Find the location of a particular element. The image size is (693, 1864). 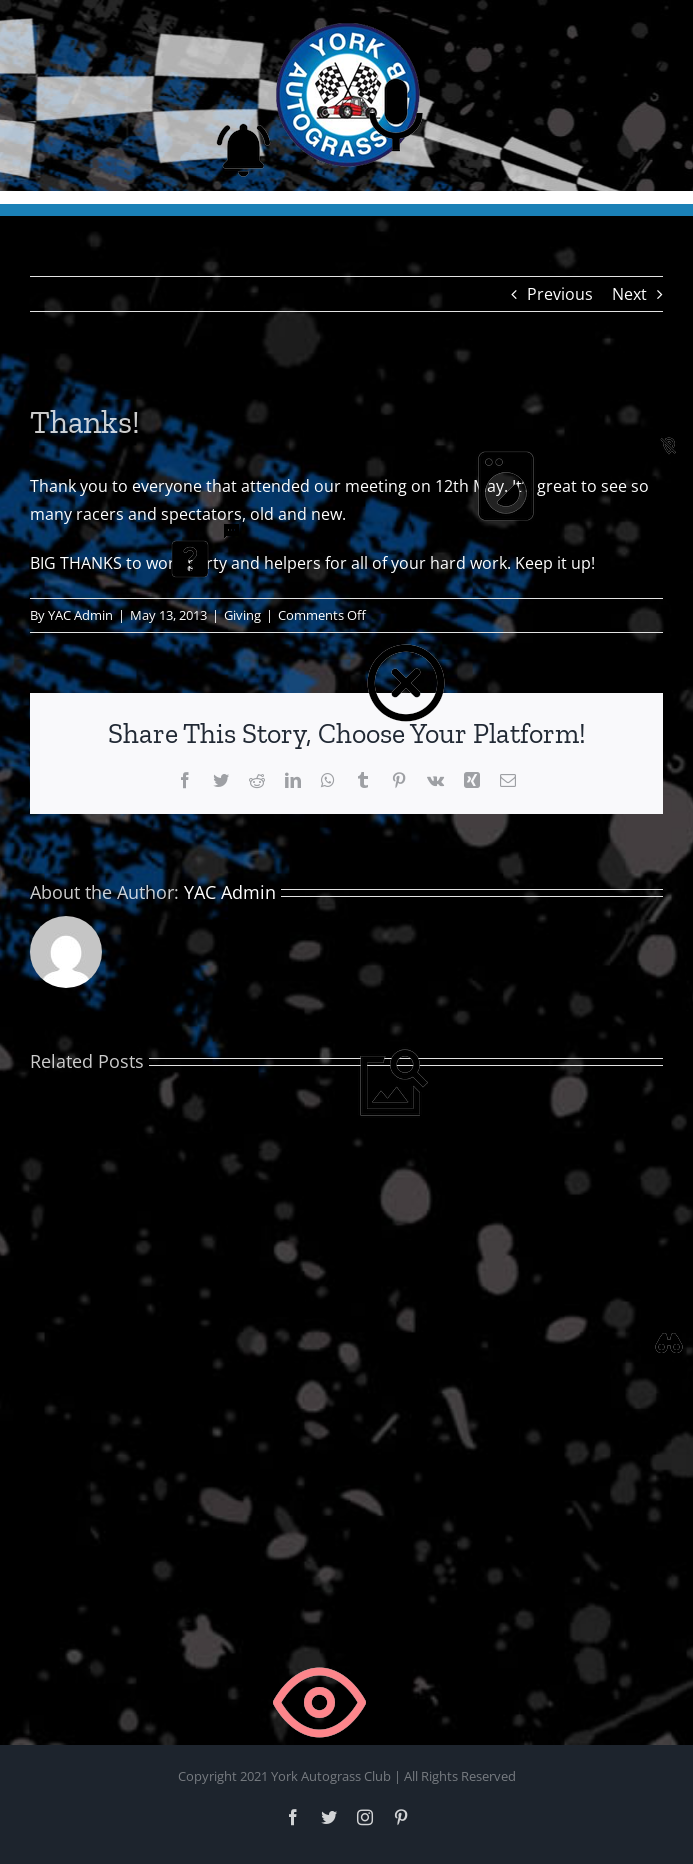

tap to use voice input is located at coordinates (396, 113).